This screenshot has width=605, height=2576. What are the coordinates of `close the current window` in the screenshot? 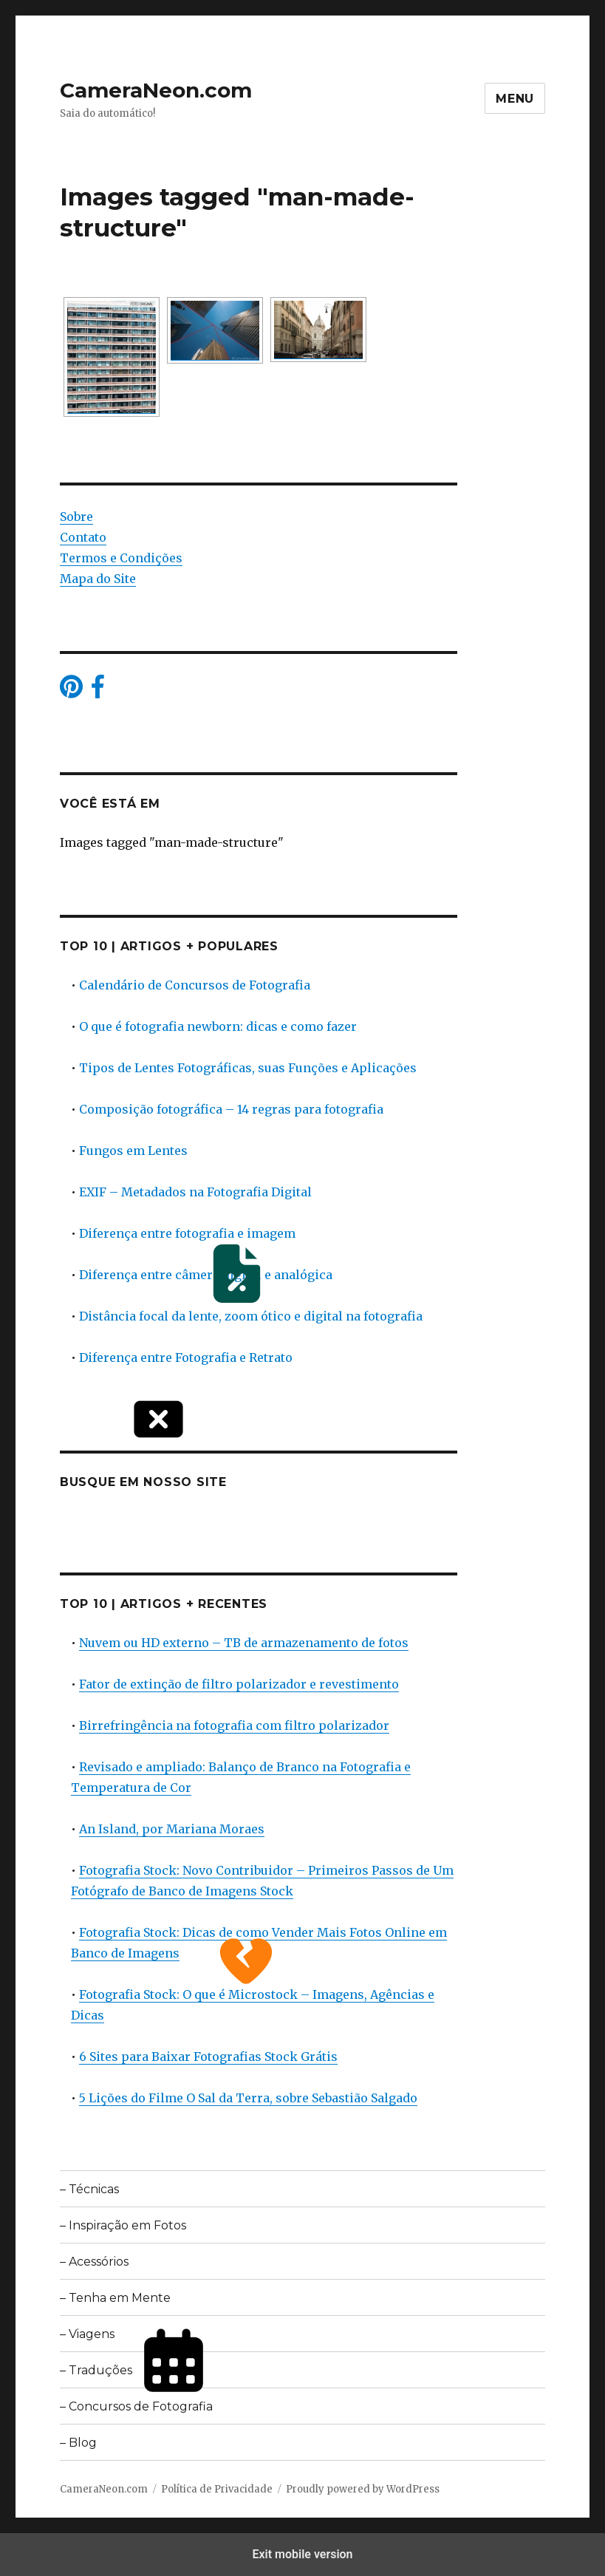 It's located at (158, 1419).